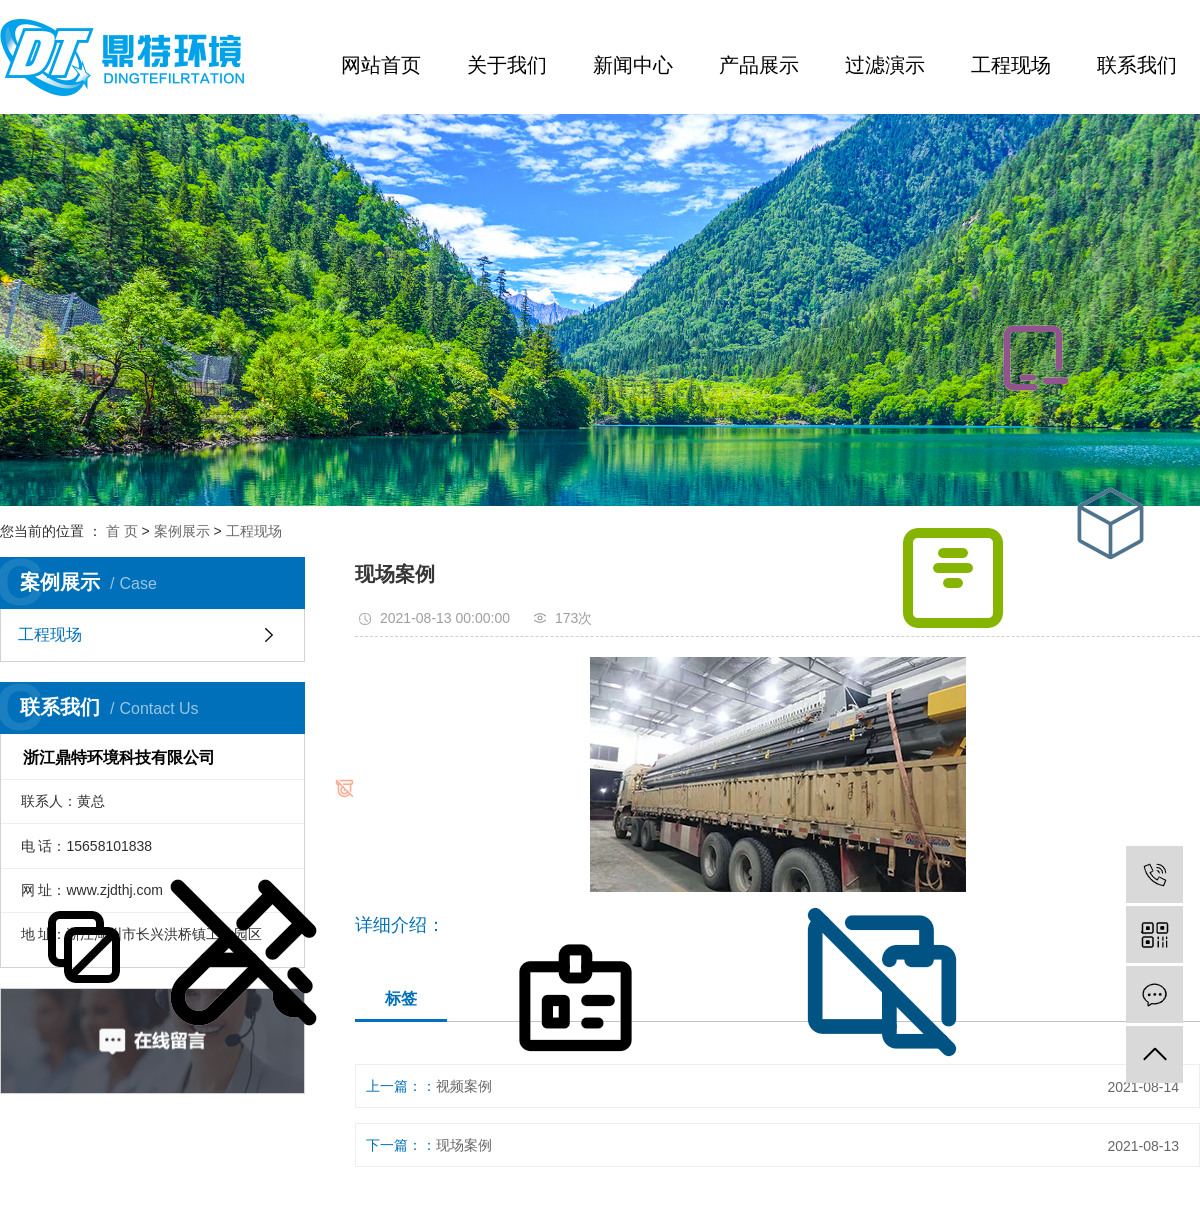 This screenshot has width=1200, height=1207. What do you see at coordinates (882, 982) in the screenshot?
I see `devices are disconnected or unavailable` at bounding box center [882, 982].